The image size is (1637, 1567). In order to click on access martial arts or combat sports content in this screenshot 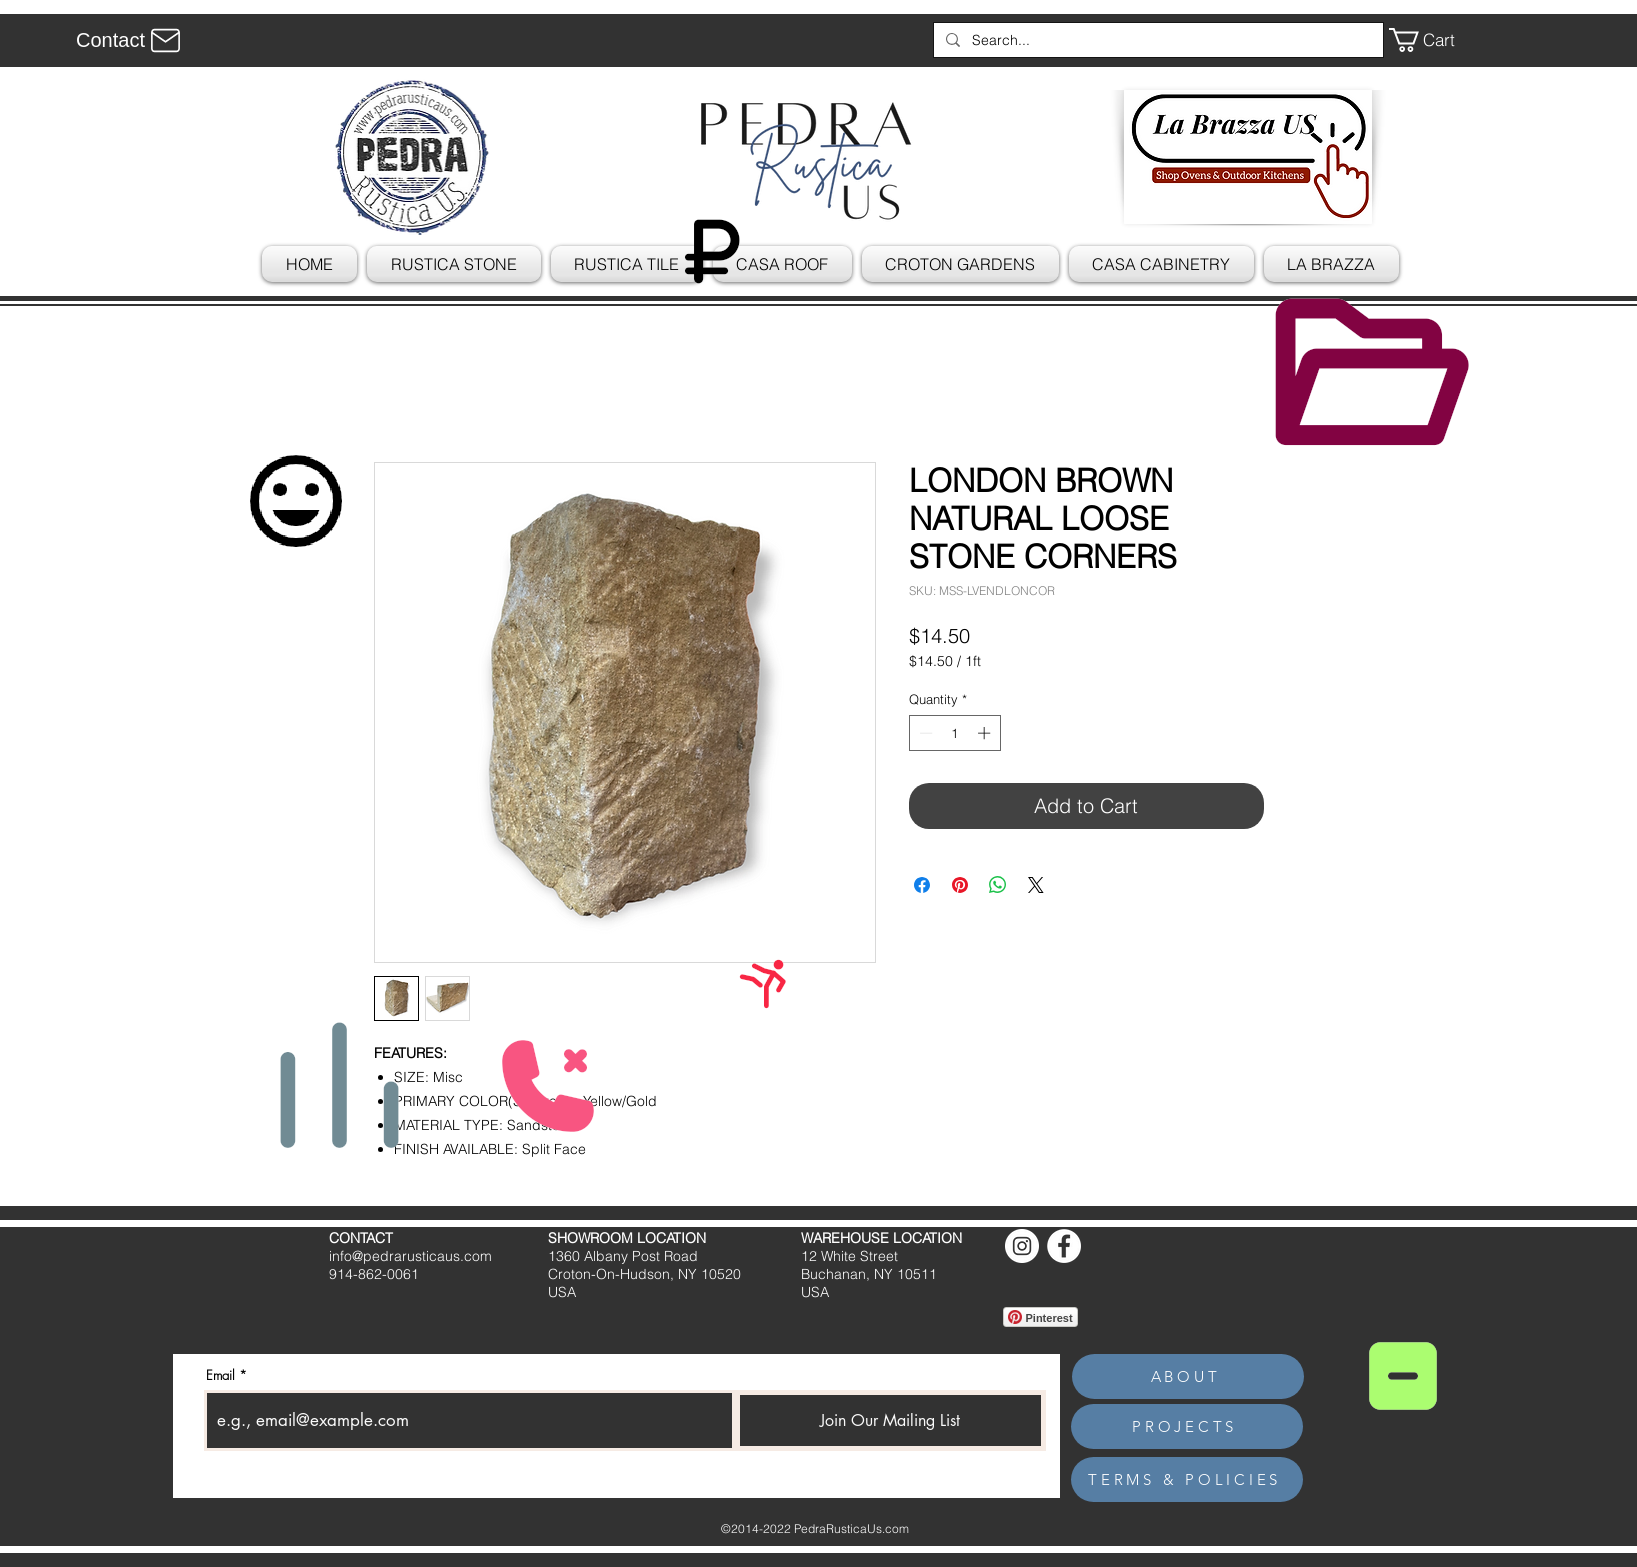, I will do `click(764, 984)`.